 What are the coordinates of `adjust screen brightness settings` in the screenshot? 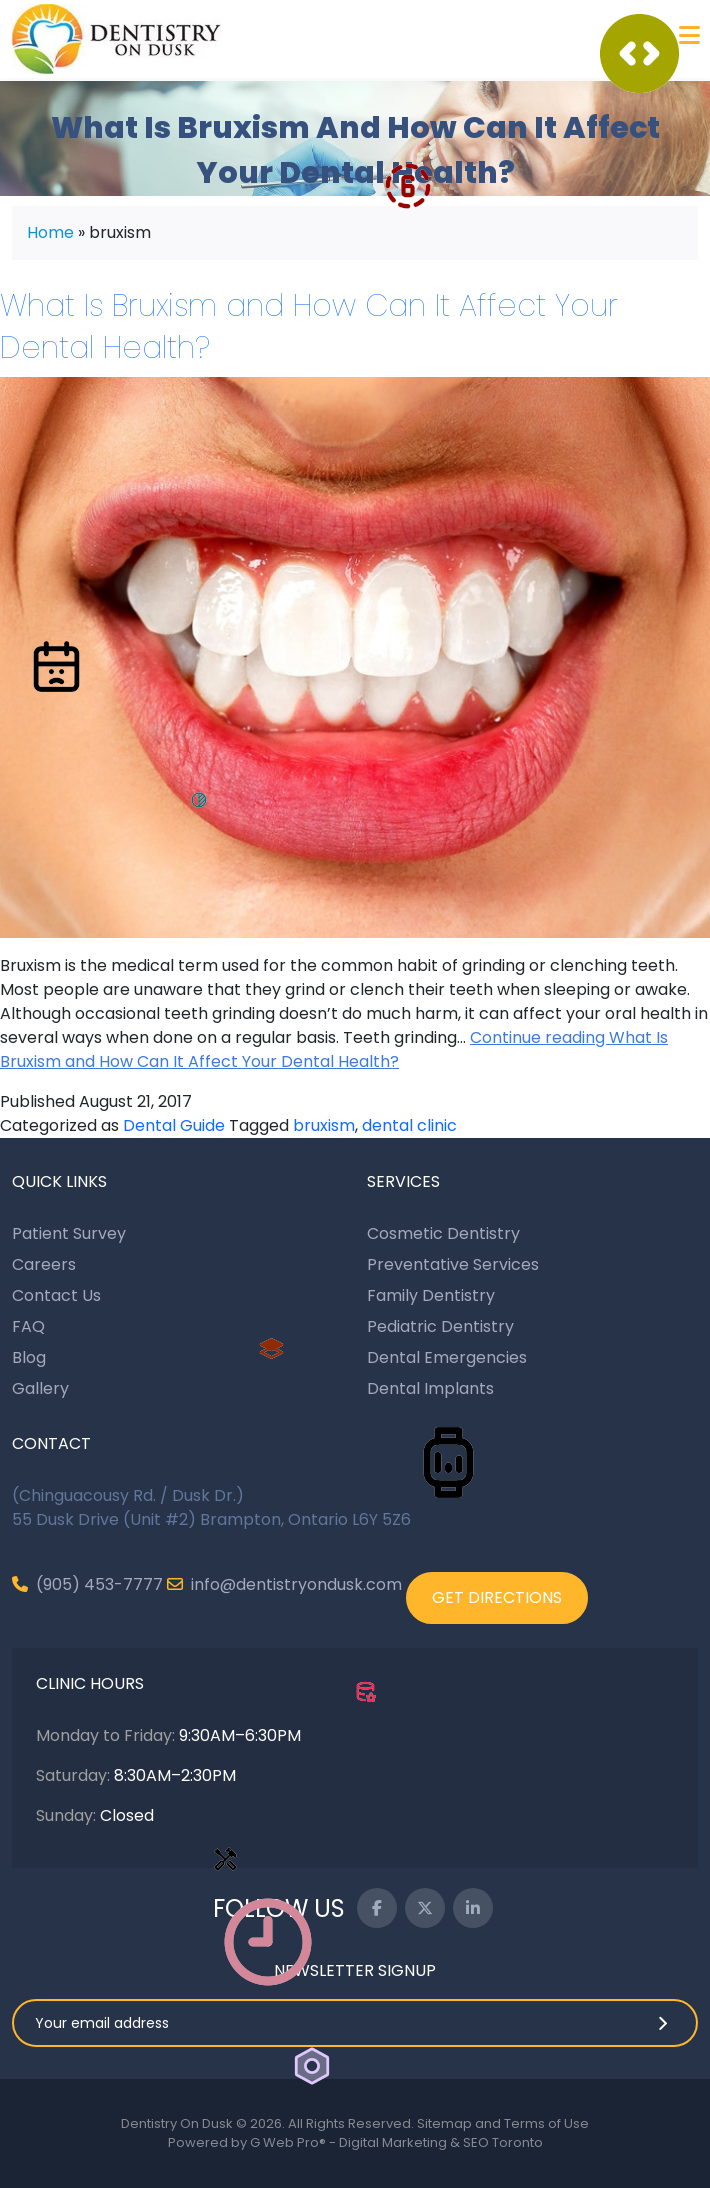 It's located at (199, 800).